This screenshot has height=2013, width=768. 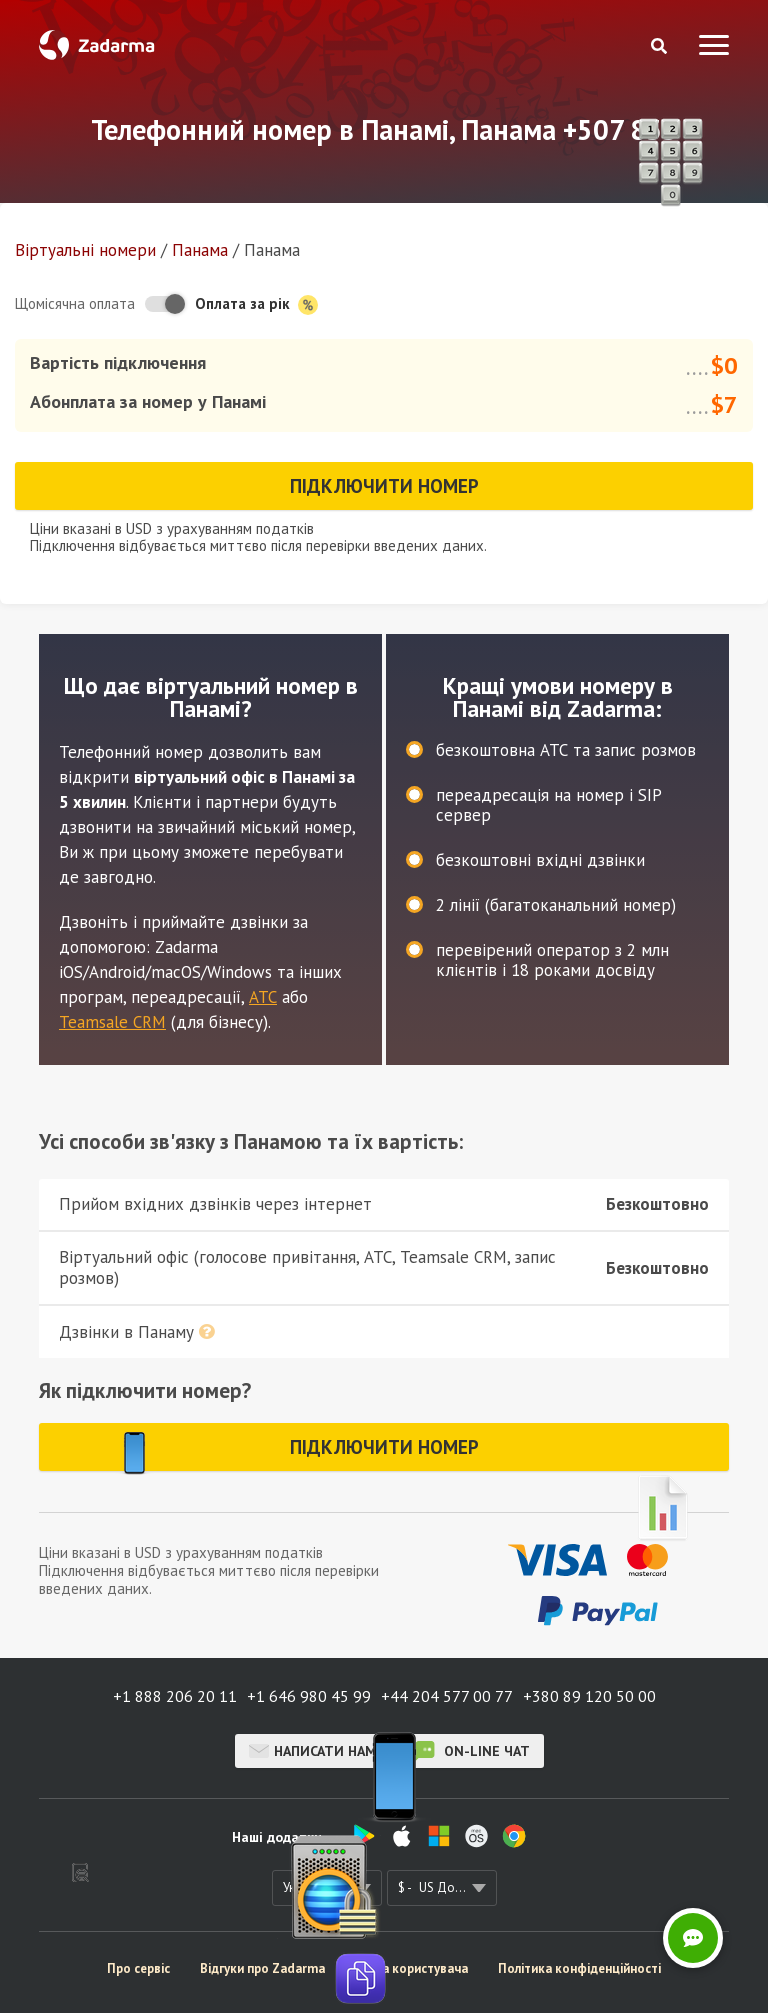 I want to click on locked RAID 0 storage array, so click(x=329, y=1887).